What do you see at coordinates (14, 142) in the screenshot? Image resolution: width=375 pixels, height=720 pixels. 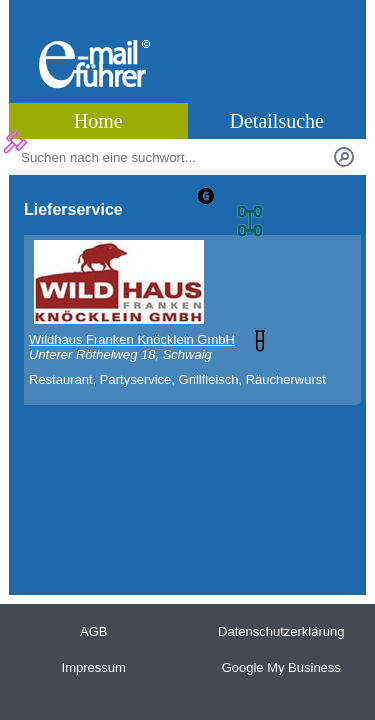 I see `access legal or terms of service information` at bounding box center [14, 142].